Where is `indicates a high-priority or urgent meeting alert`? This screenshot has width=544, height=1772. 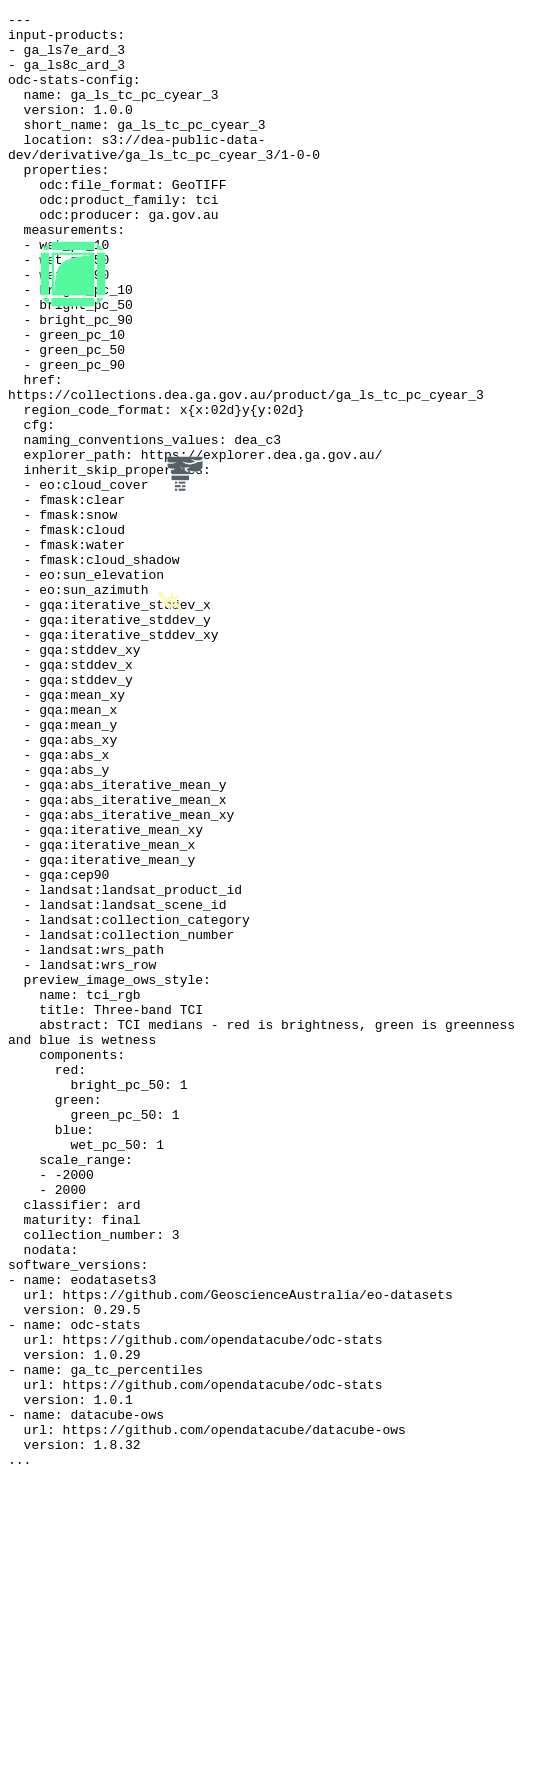
indicates a high-priority or urgent meeting alert is located at coordinates (170, 602).